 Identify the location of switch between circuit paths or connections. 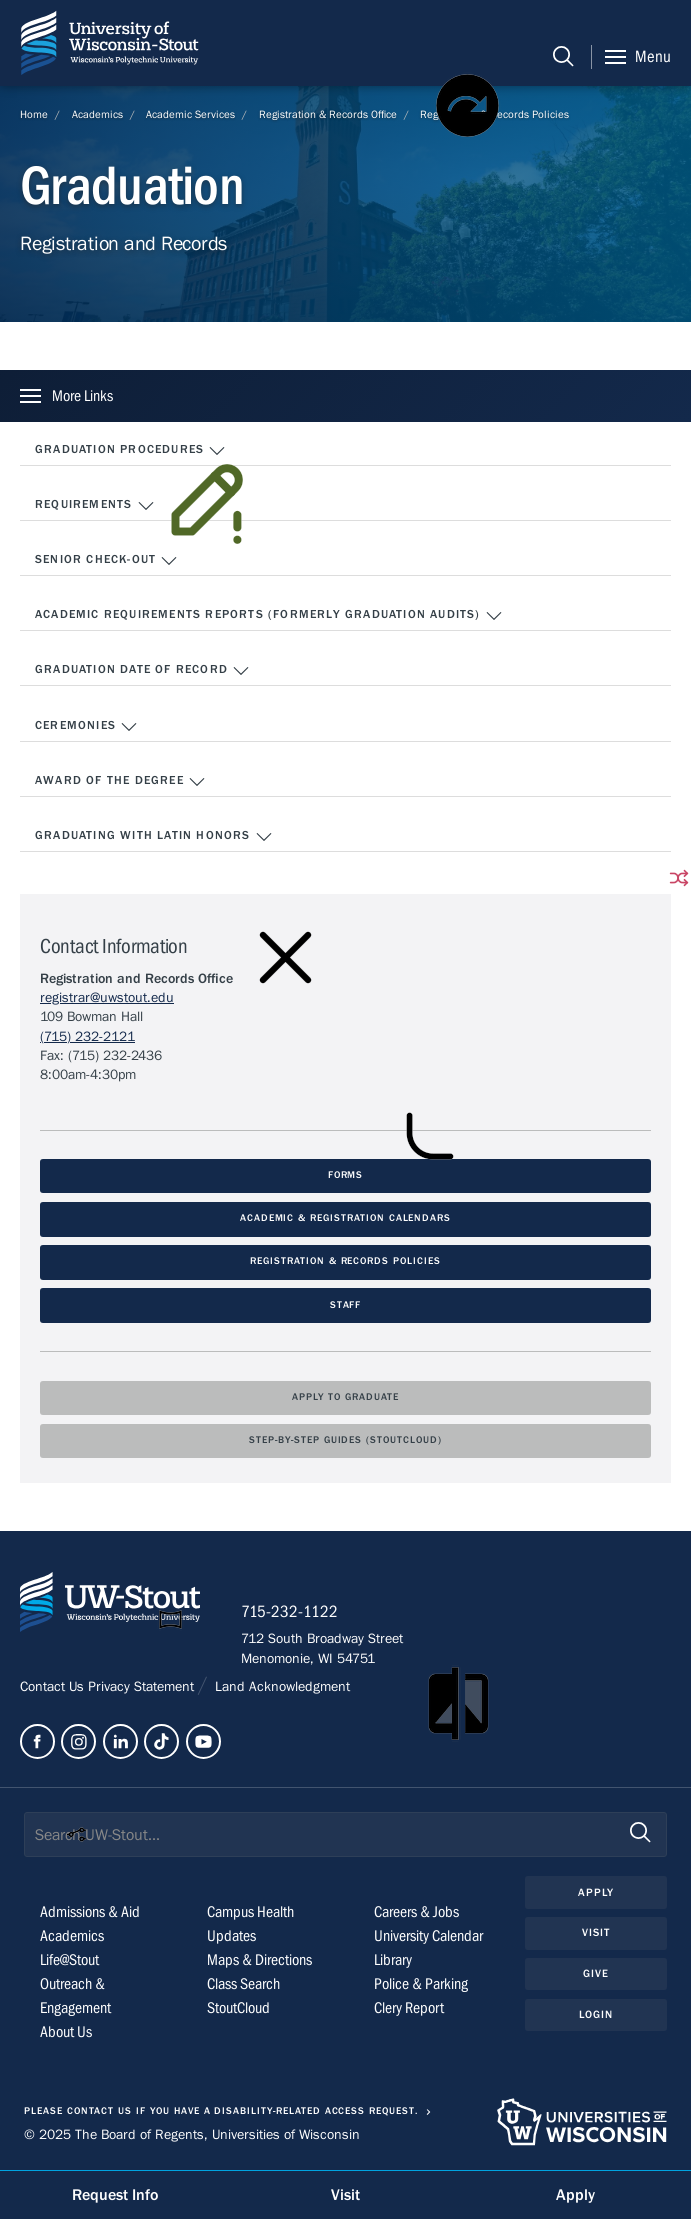
(76, 1834).